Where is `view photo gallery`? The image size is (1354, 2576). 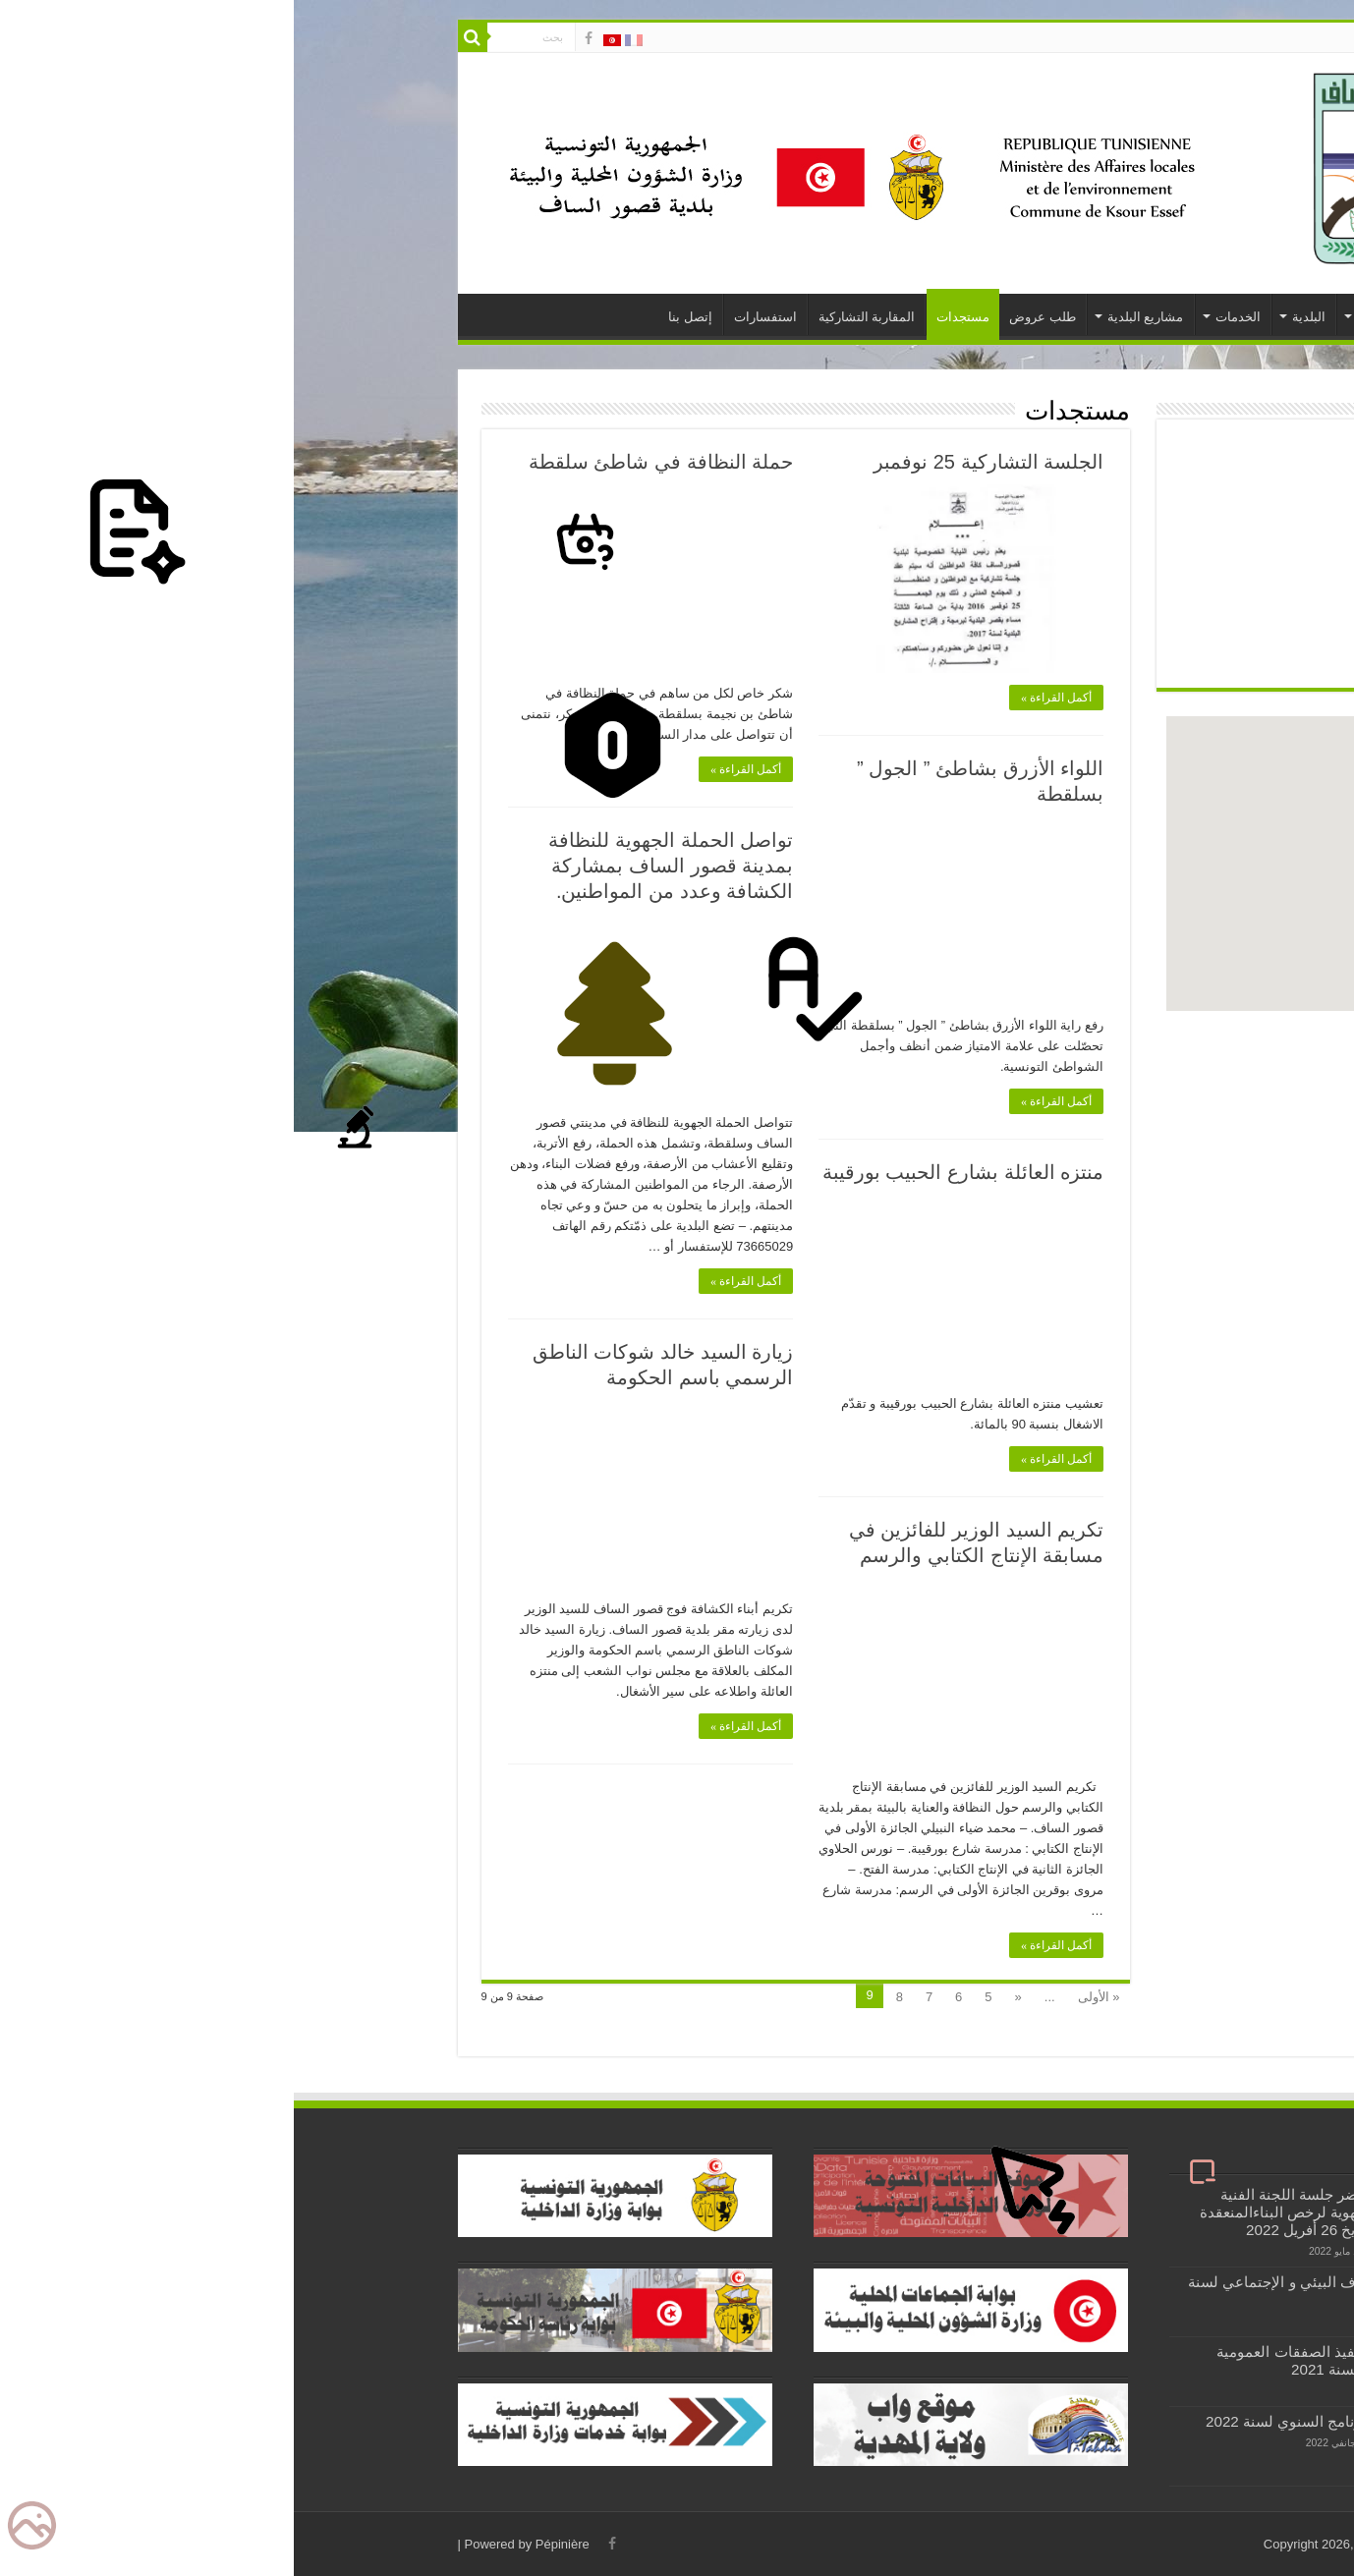
view photo gallery is located at coordinates (31, 2525).